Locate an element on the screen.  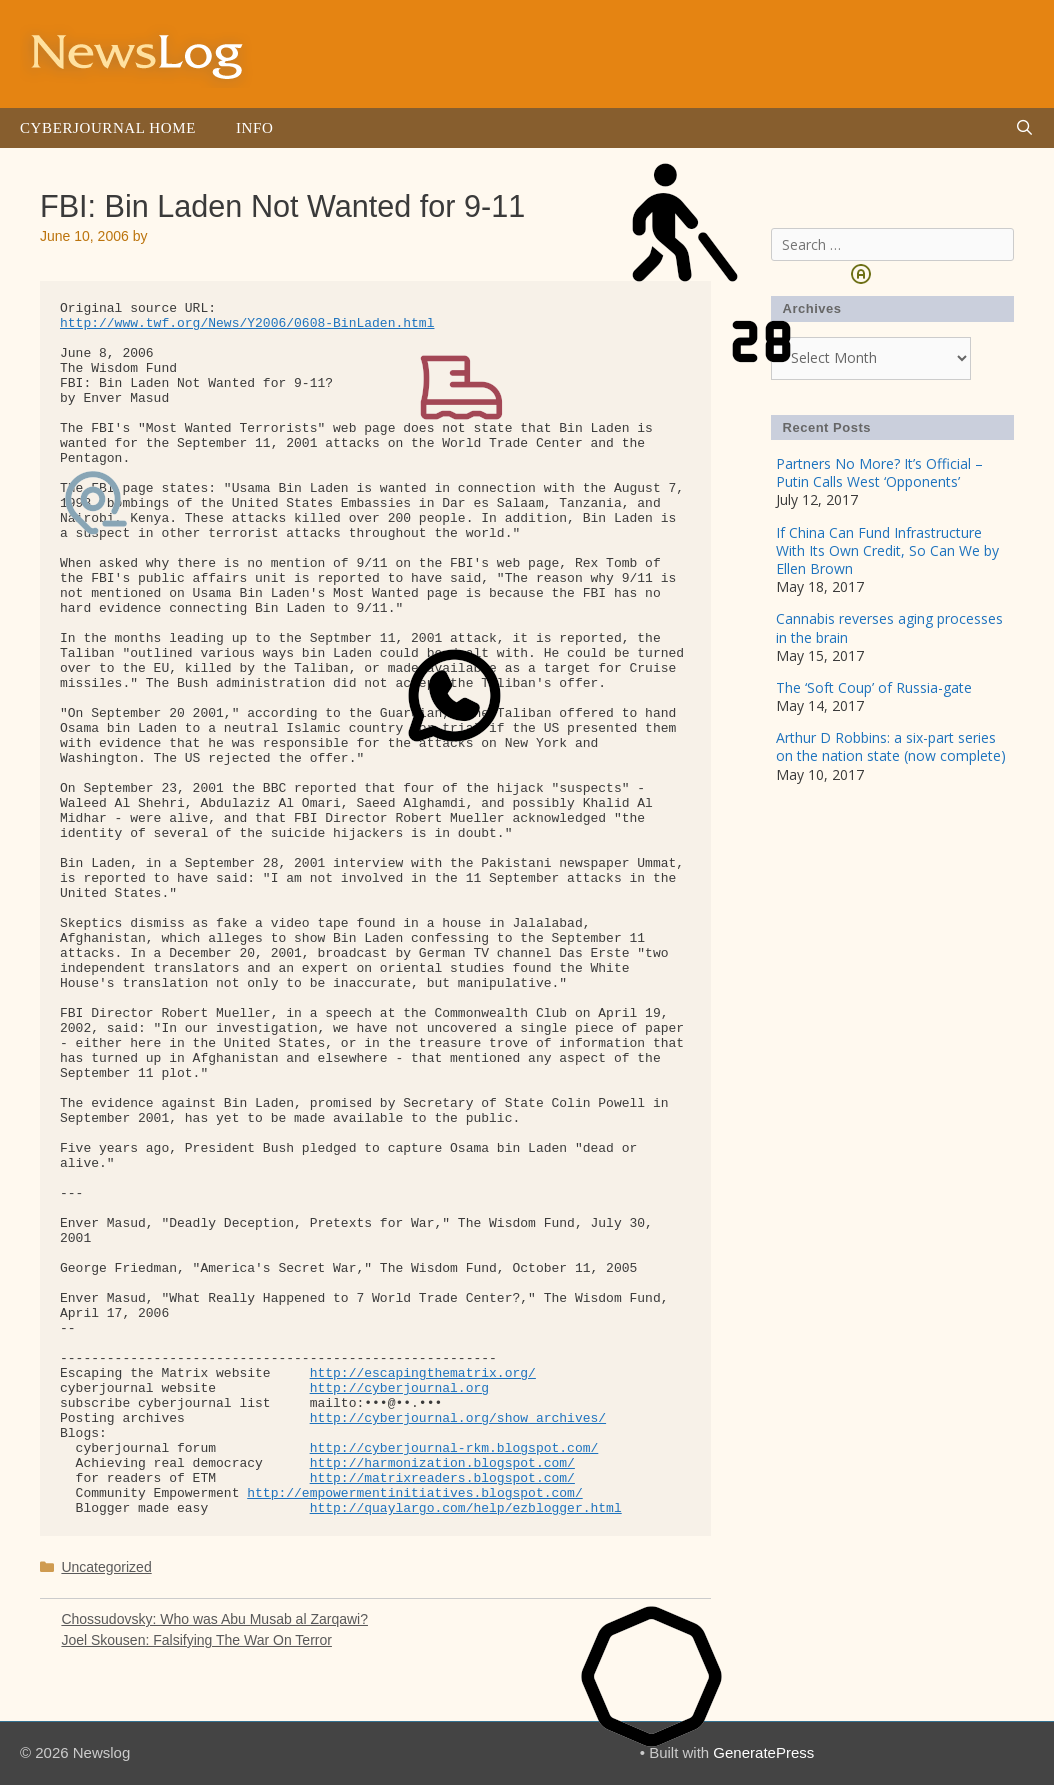
indicates day 28 on a calendar is located at coordinates (761, 341).